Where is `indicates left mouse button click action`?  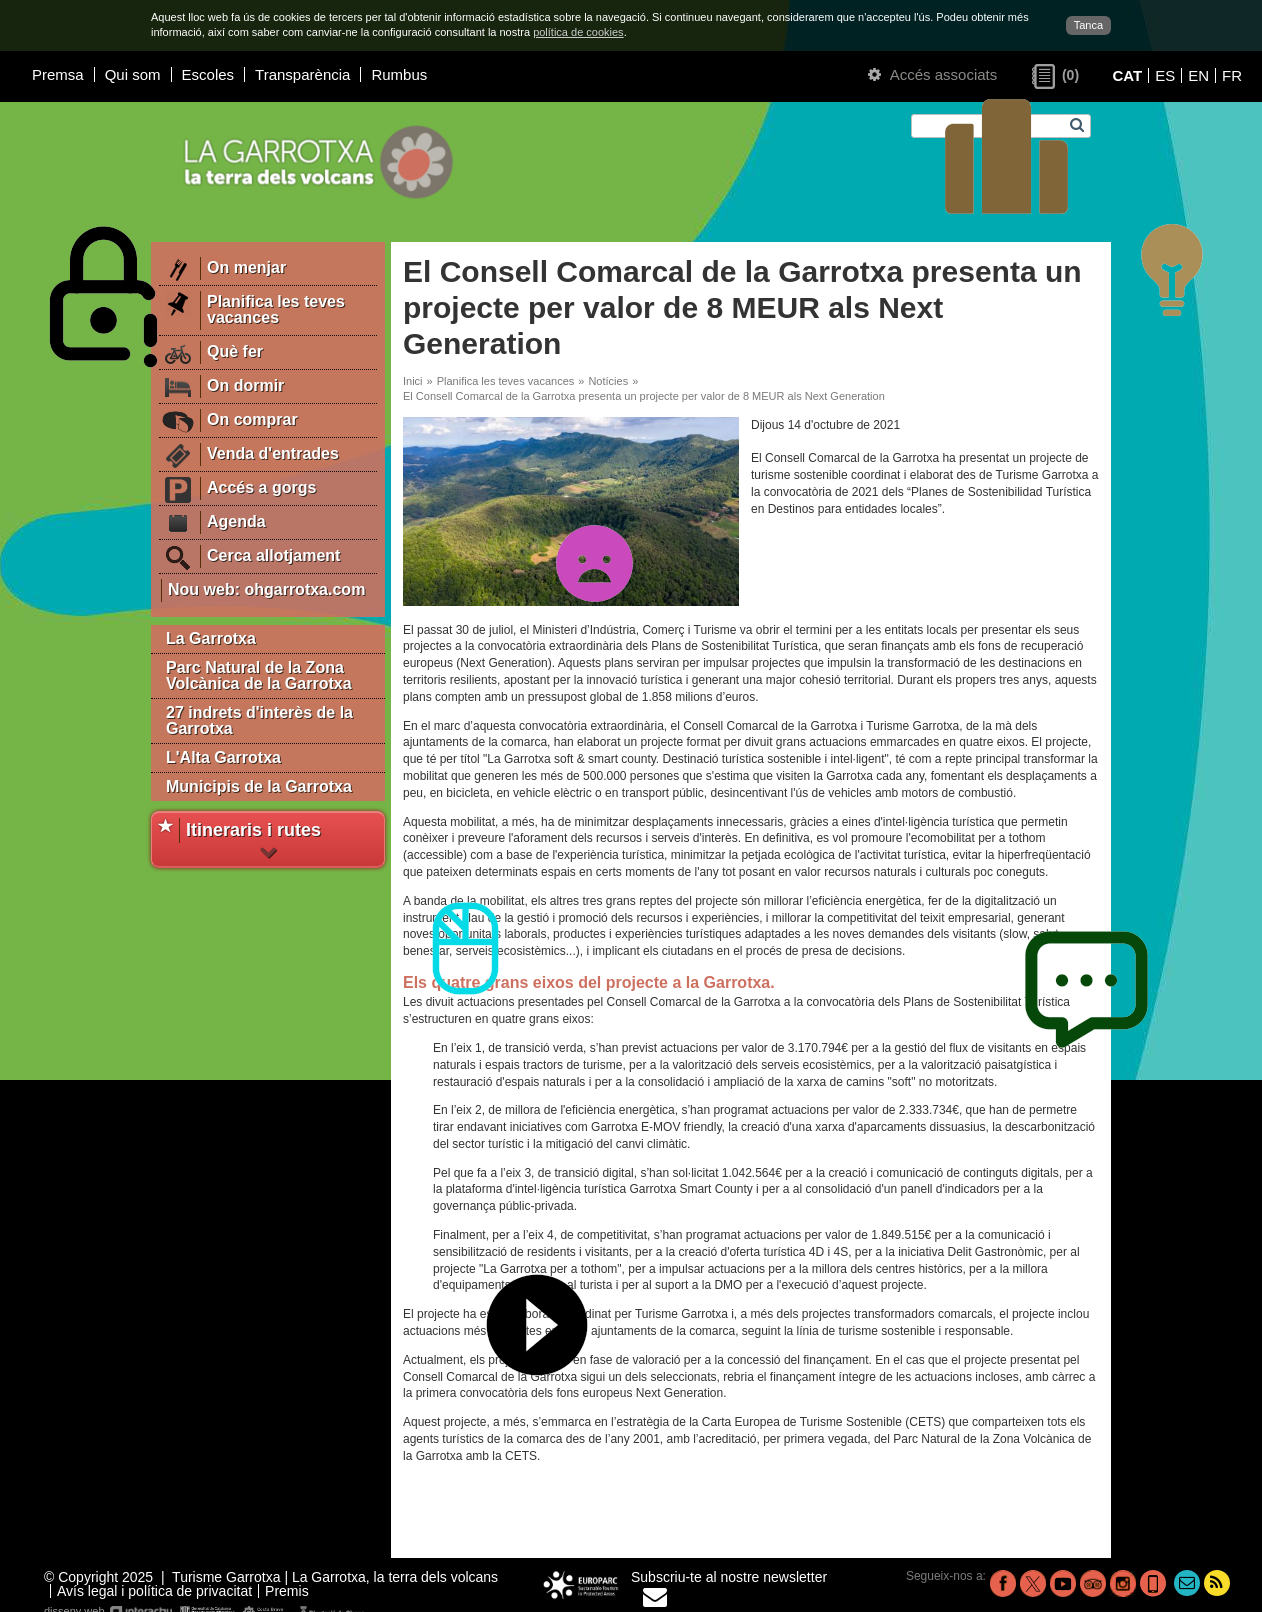
indicates left mouse button click action is located at coordinates (465, 948).